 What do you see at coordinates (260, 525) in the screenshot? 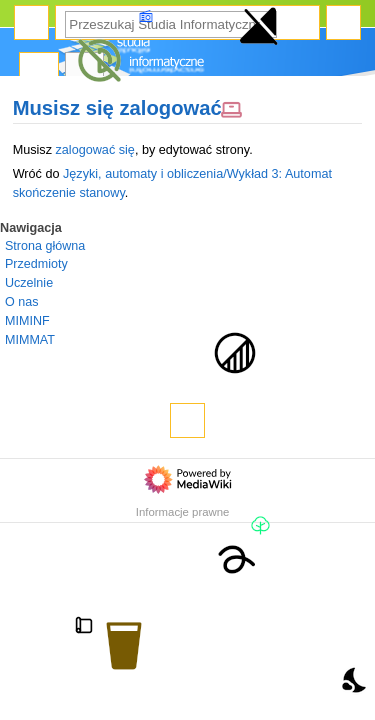
I see `view parks or nature areas nearby` at bounding box center [260, 525].